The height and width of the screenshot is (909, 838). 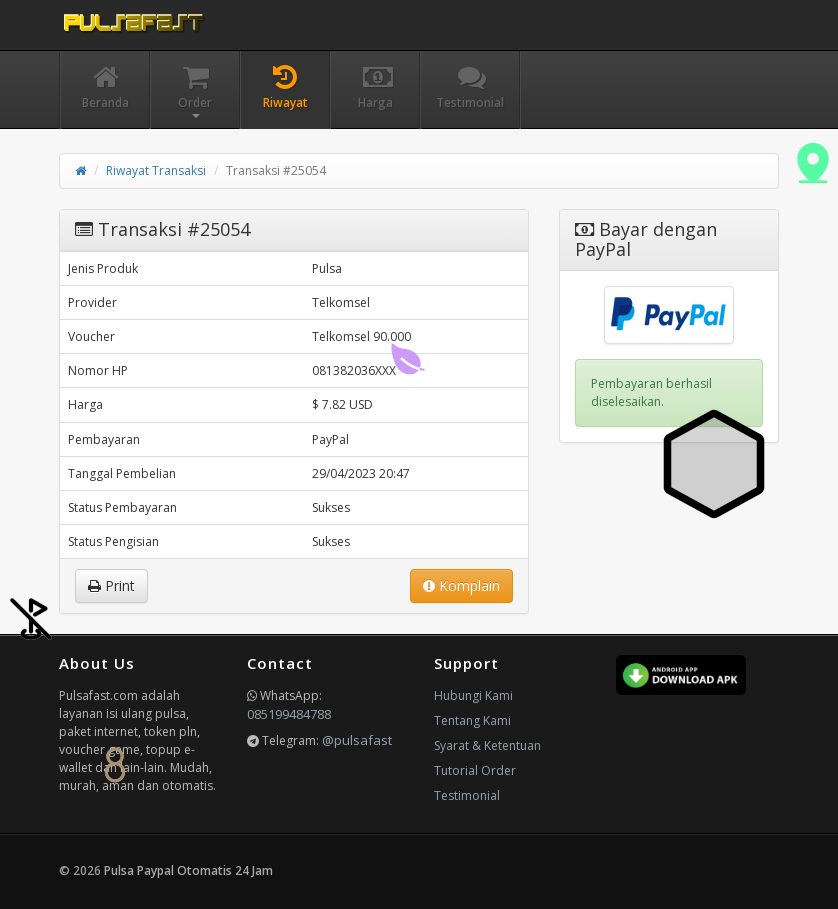 What do you see at coordinates (714, 464) in the screenshot?
I see `generic shape or container element` at bounding box center [714, 464].